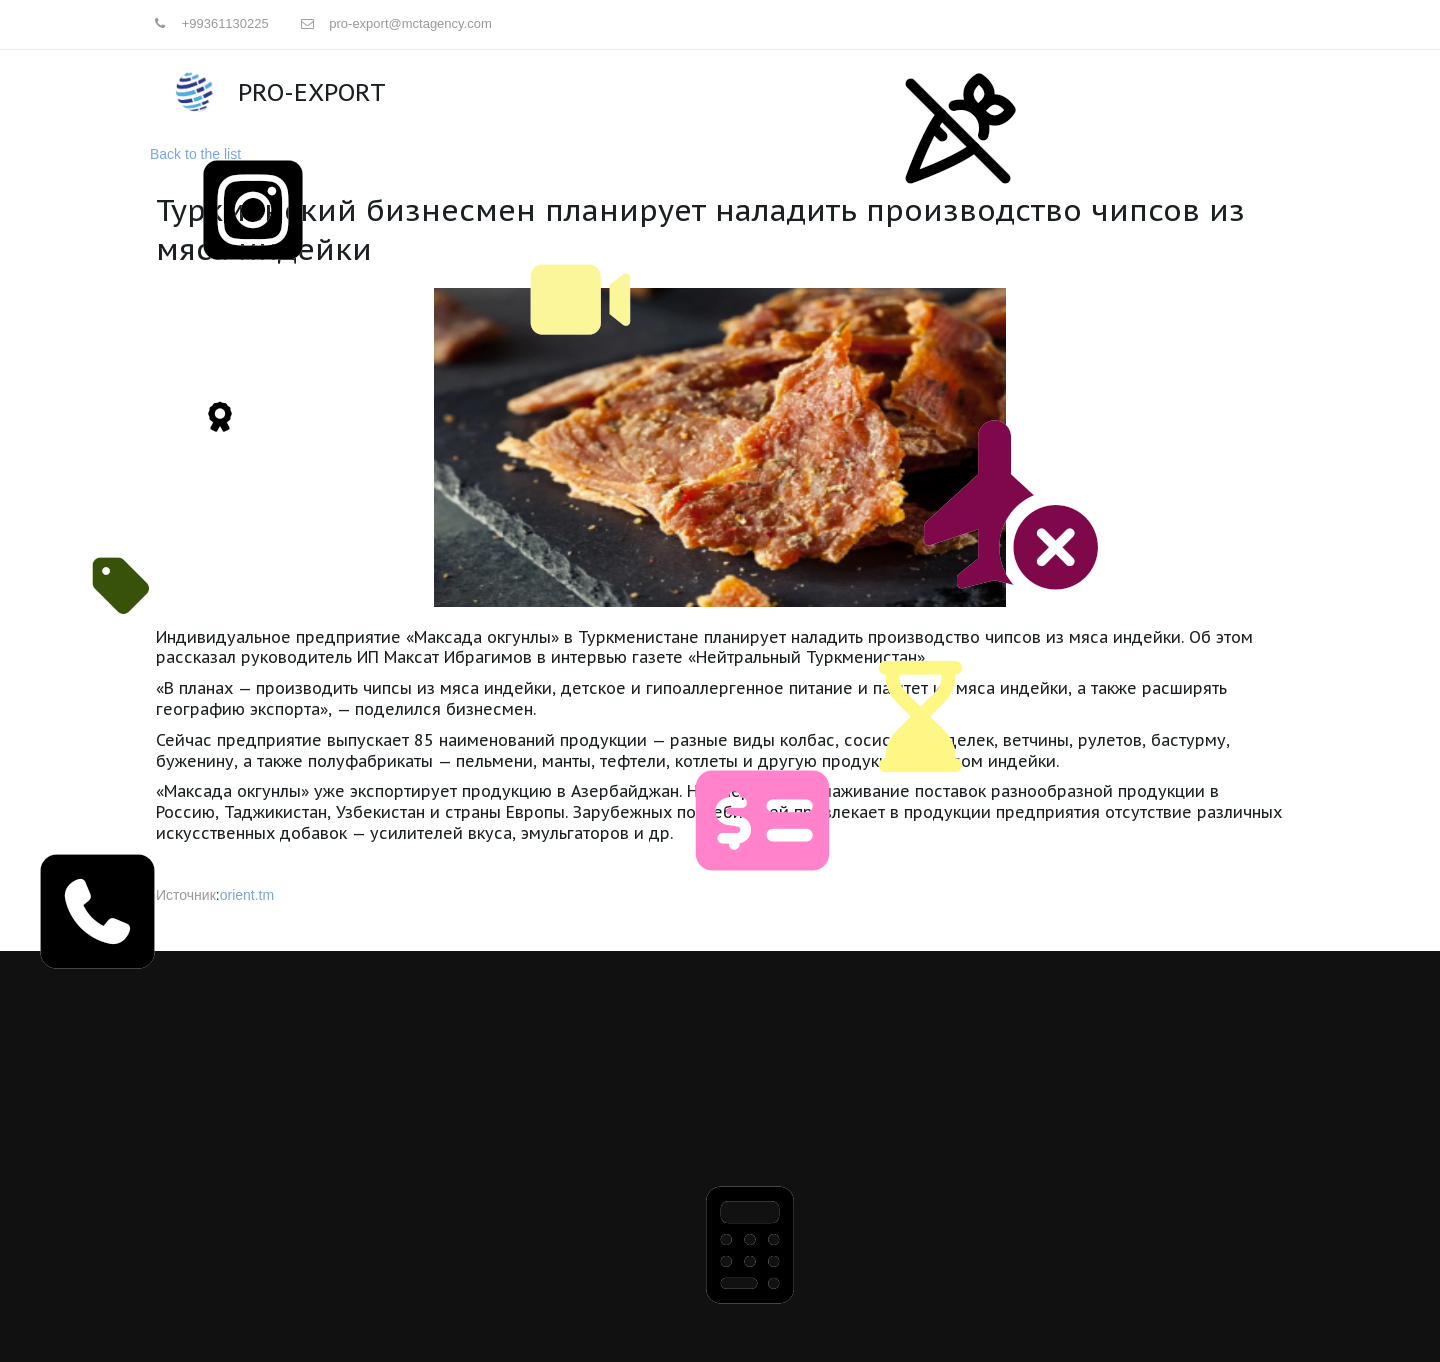 This screenshot has height=1362, width=1440. I want to click on disable vegetable or vegan filter, so click(958, 131).